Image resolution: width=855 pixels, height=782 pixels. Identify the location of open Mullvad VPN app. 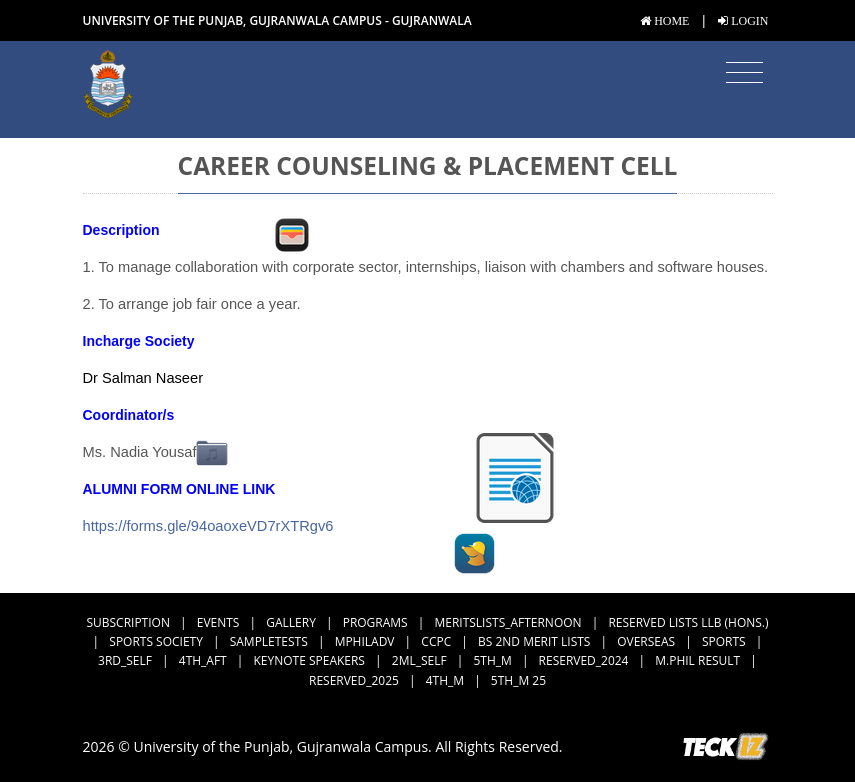
(474, 553).